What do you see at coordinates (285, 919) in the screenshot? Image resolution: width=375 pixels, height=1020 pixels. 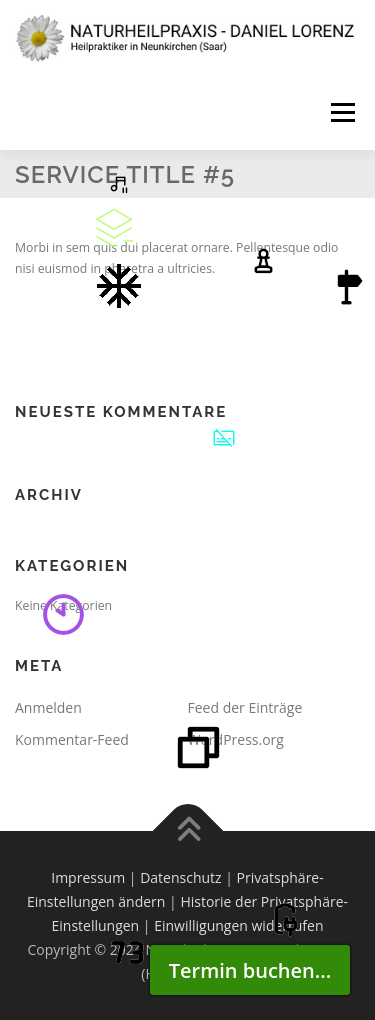 I see `indicates battery is currently charging` at bounding box center [285, 919].